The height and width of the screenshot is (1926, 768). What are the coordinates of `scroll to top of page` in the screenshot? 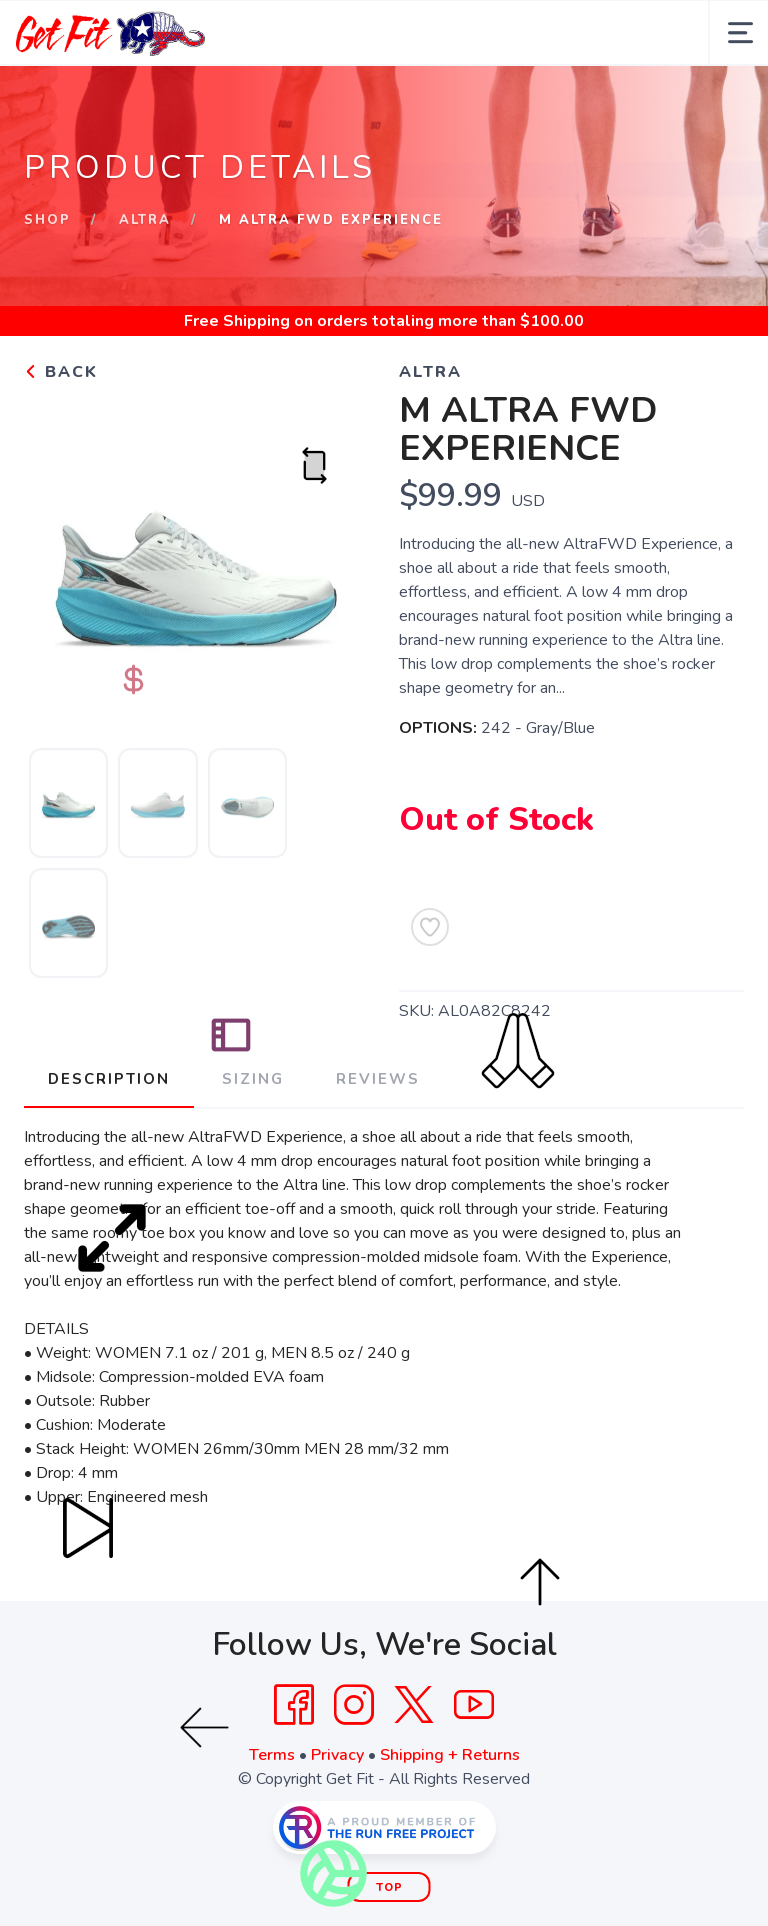 It's located at (540, 1582).